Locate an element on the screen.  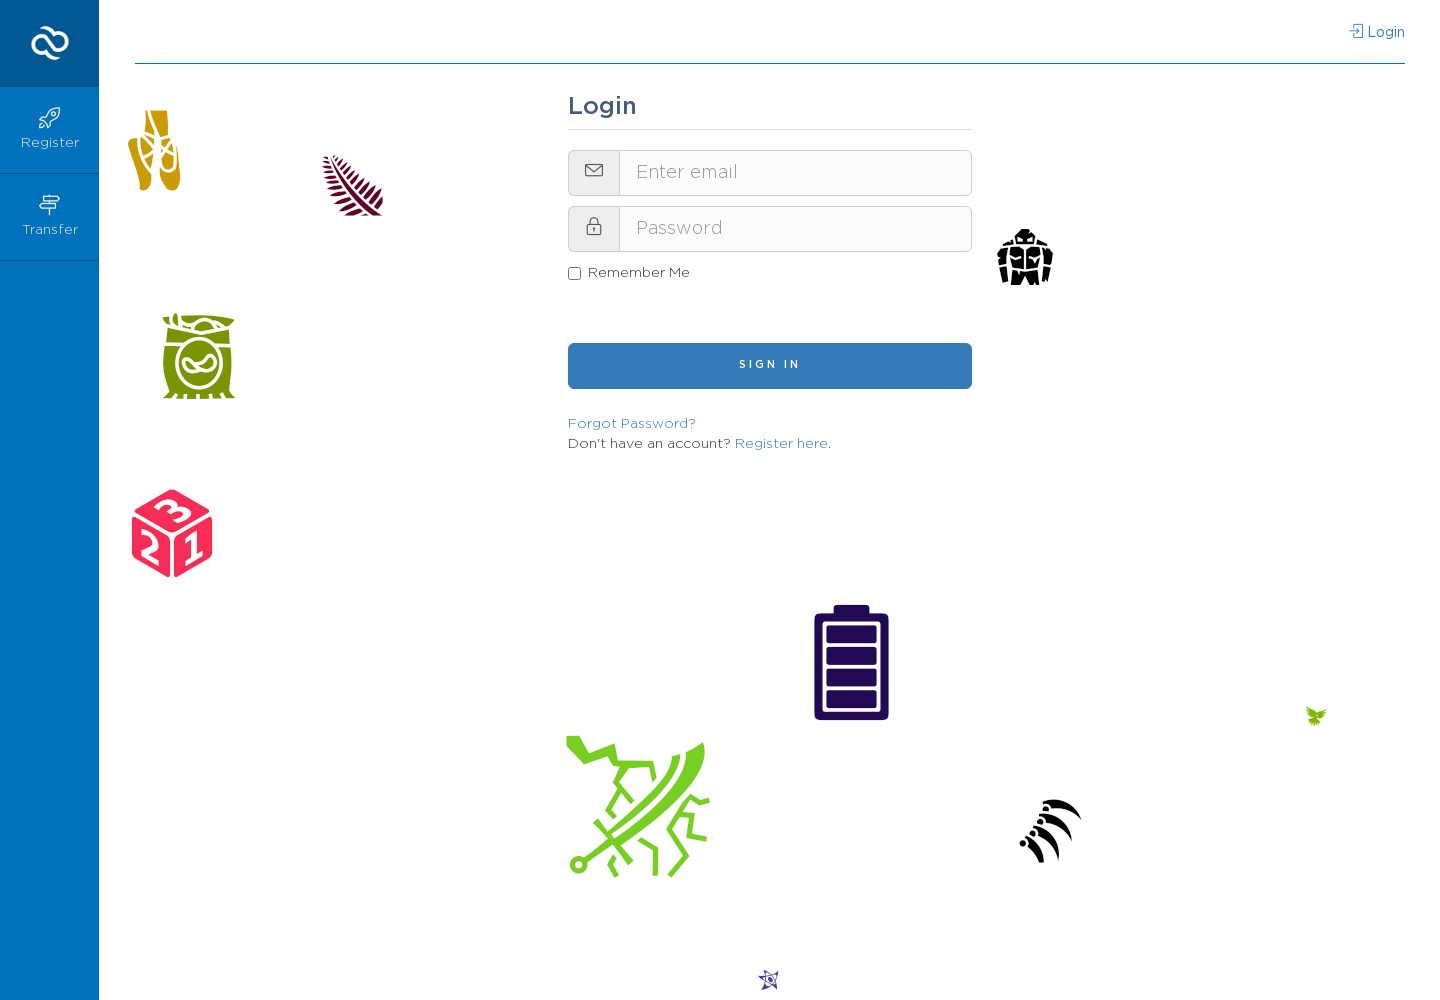
summon or deploy a rock golem unit is located at coordinates (1025, 257).